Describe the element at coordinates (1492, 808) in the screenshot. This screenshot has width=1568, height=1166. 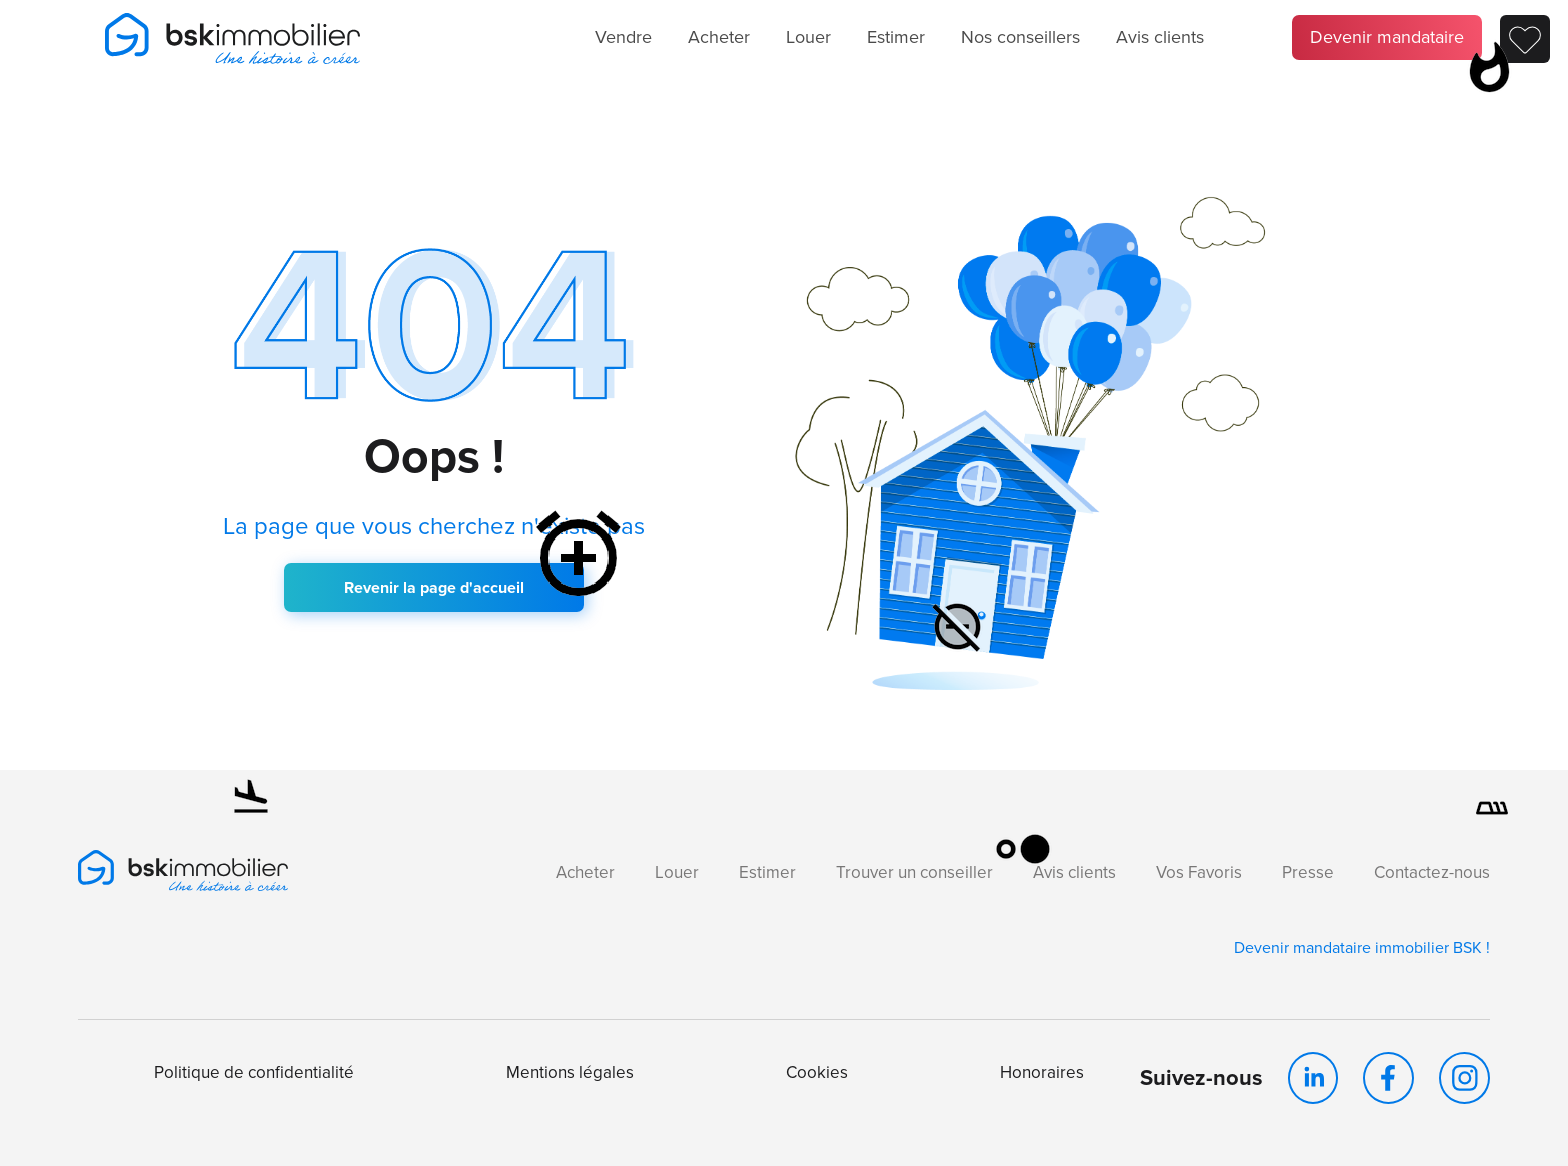
I see `switch between open browser tabs` at that location.